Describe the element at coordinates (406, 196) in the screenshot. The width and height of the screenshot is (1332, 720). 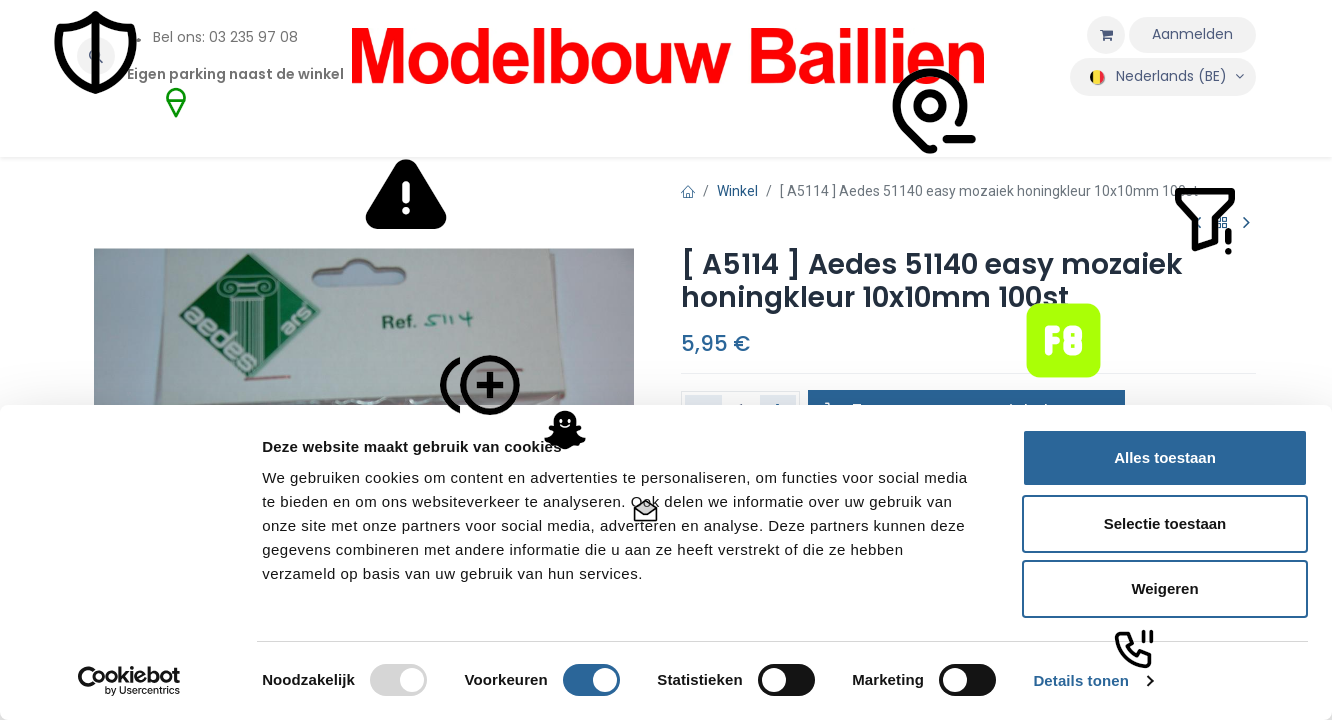
I see `indicates a warning or caution state` at that location.